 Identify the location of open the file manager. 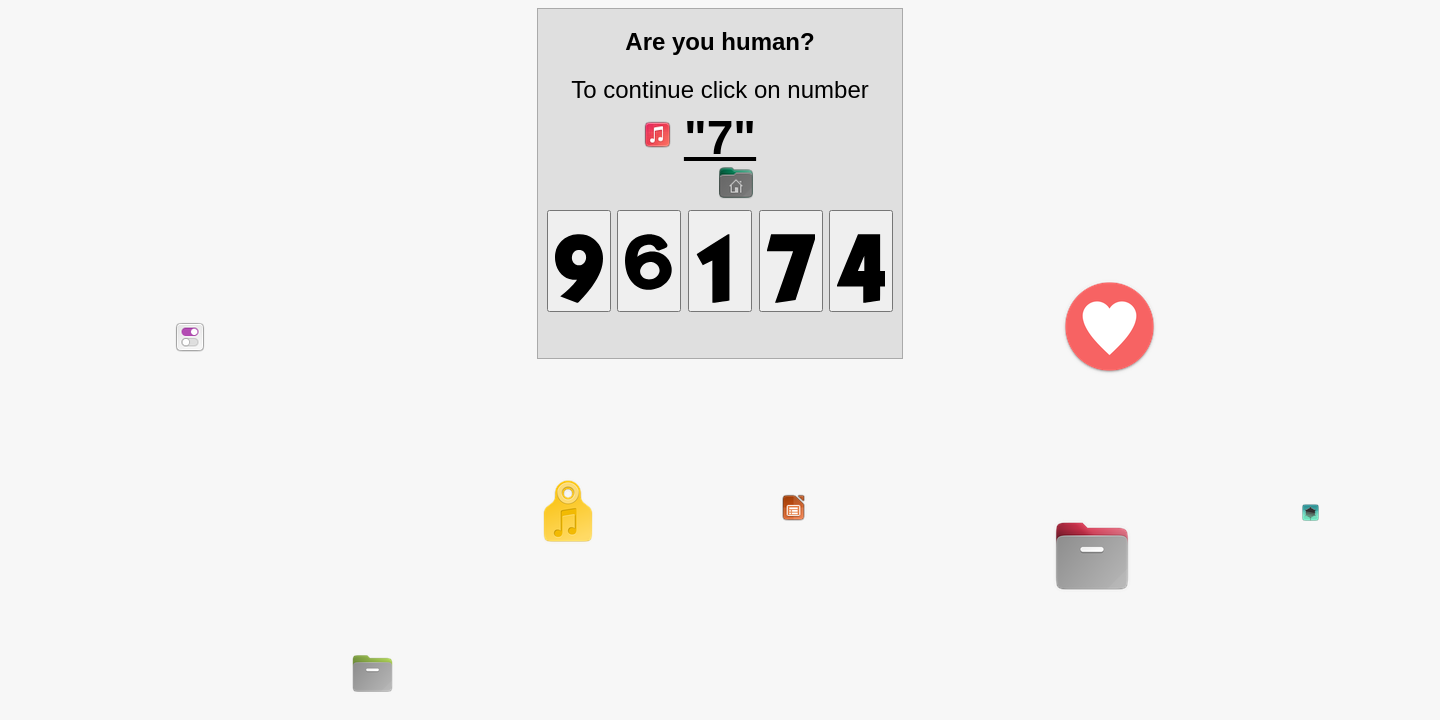
(372, 673).